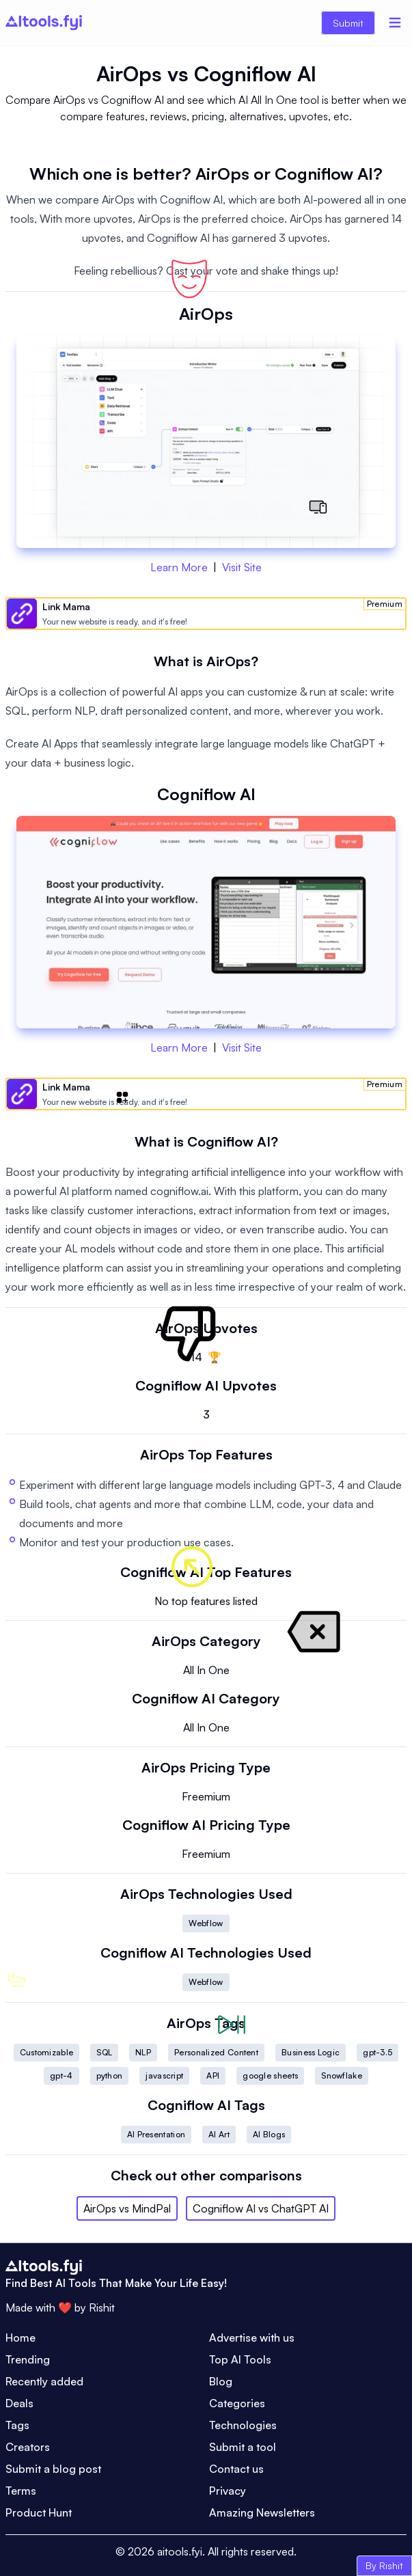 The image size is (412, 2576). I want to click on indicates flight mode is active, so click(16, 1979).